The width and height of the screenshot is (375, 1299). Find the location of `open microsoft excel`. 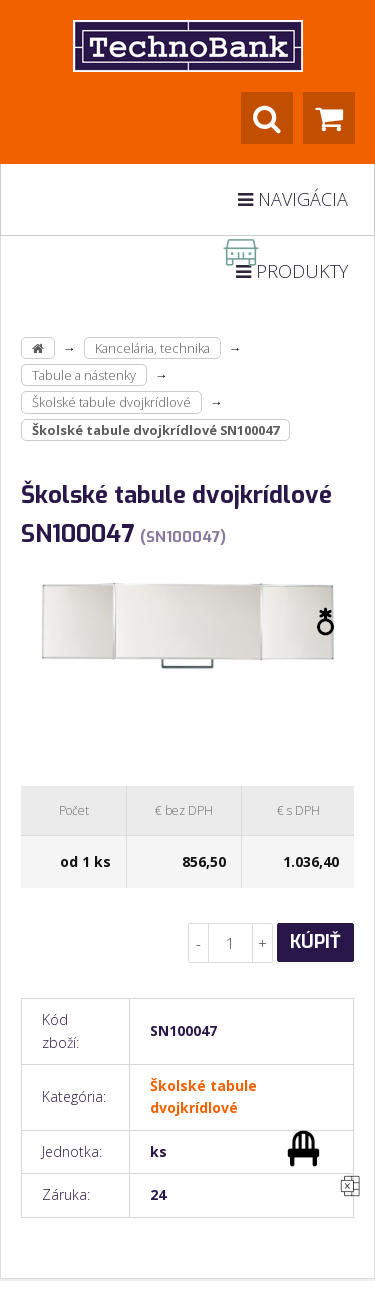

open microsoft excel is located at coordinates (351, 1186).